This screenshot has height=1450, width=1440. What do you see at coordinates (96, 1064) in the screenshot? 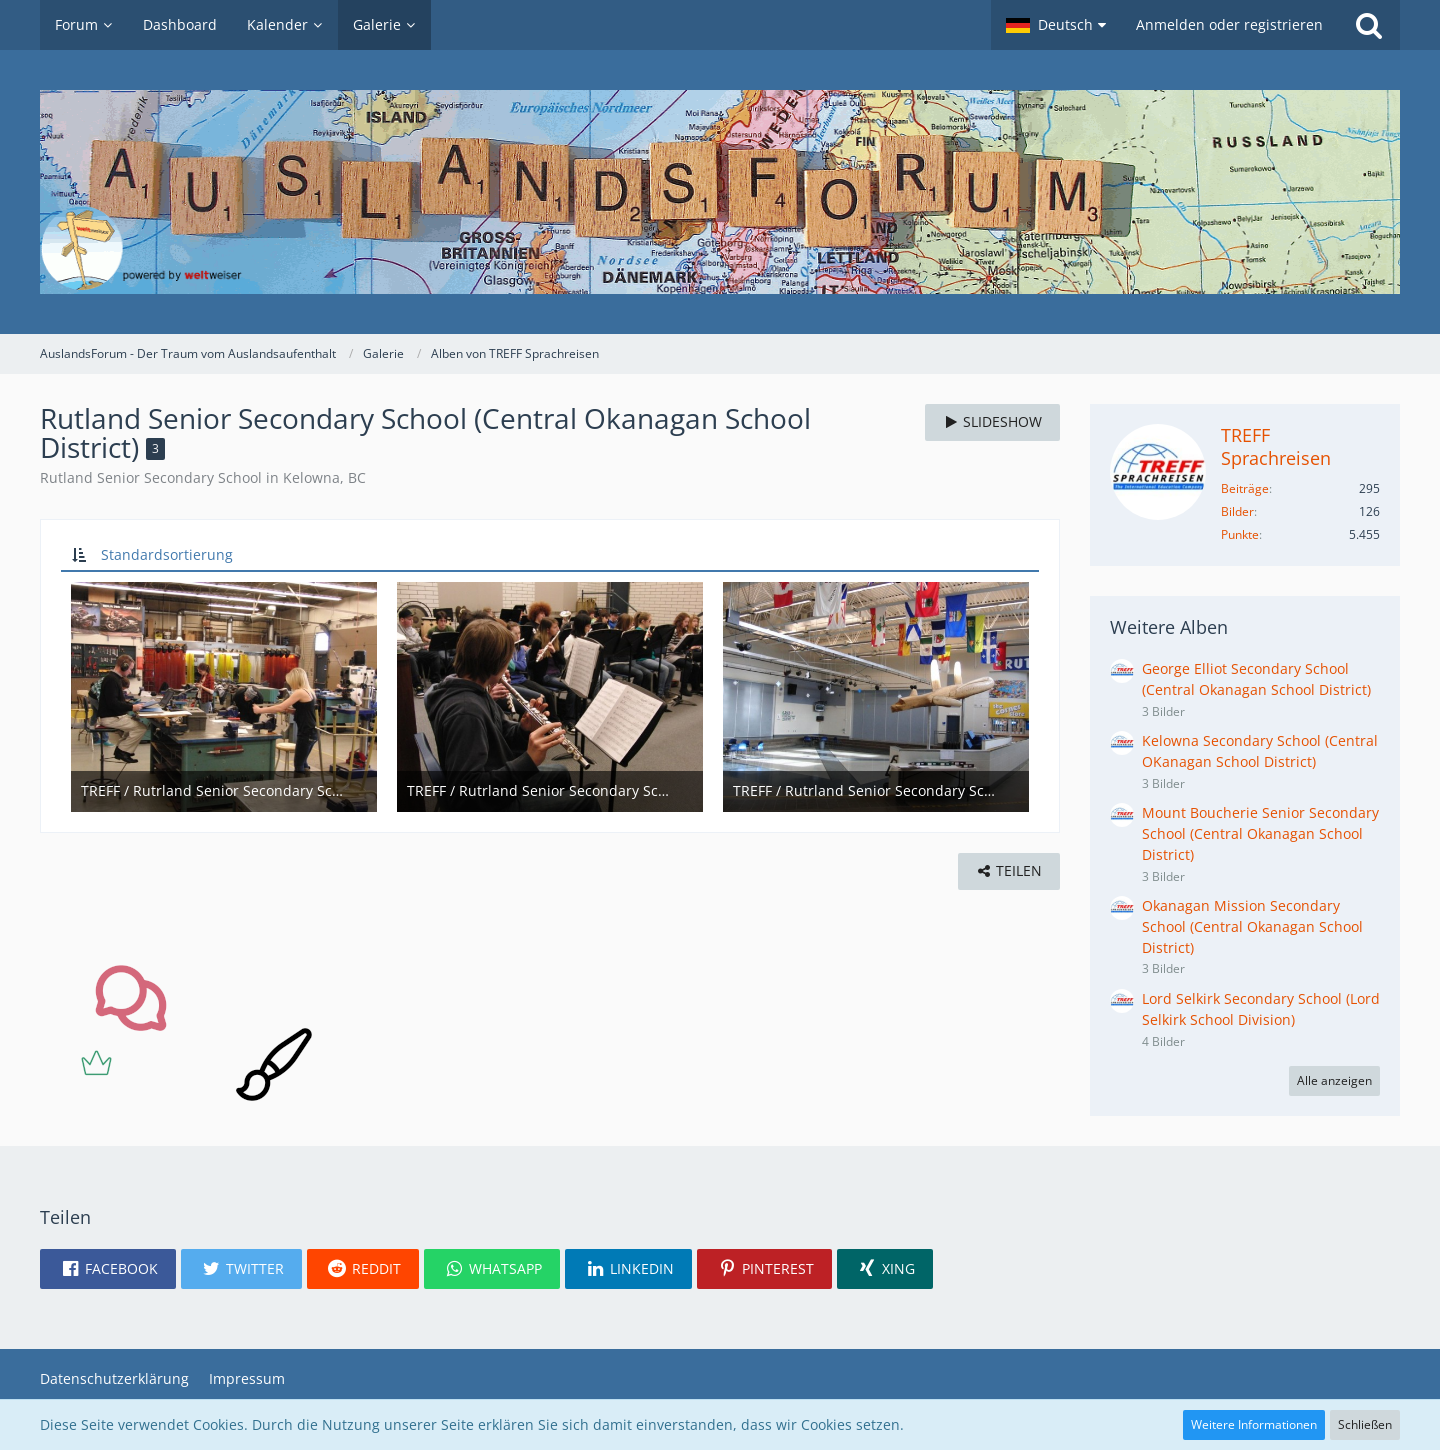
I see `indicates premium or VIP status` at bounding box center [96, 1064].